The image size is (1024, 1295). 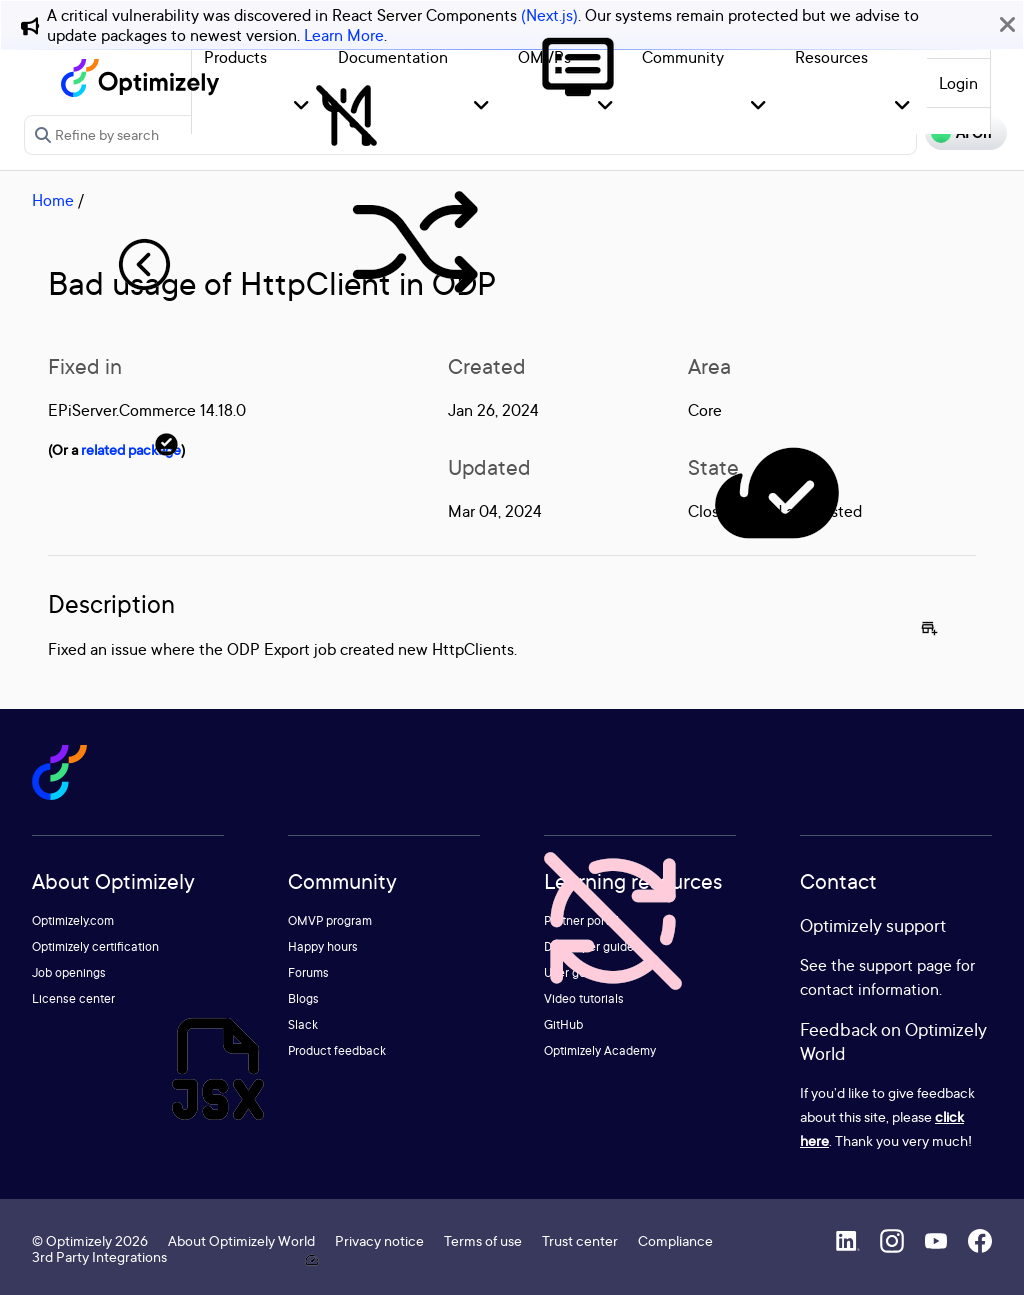 I want to click on shuffle playlist or queue, so click(x=413, y=242).